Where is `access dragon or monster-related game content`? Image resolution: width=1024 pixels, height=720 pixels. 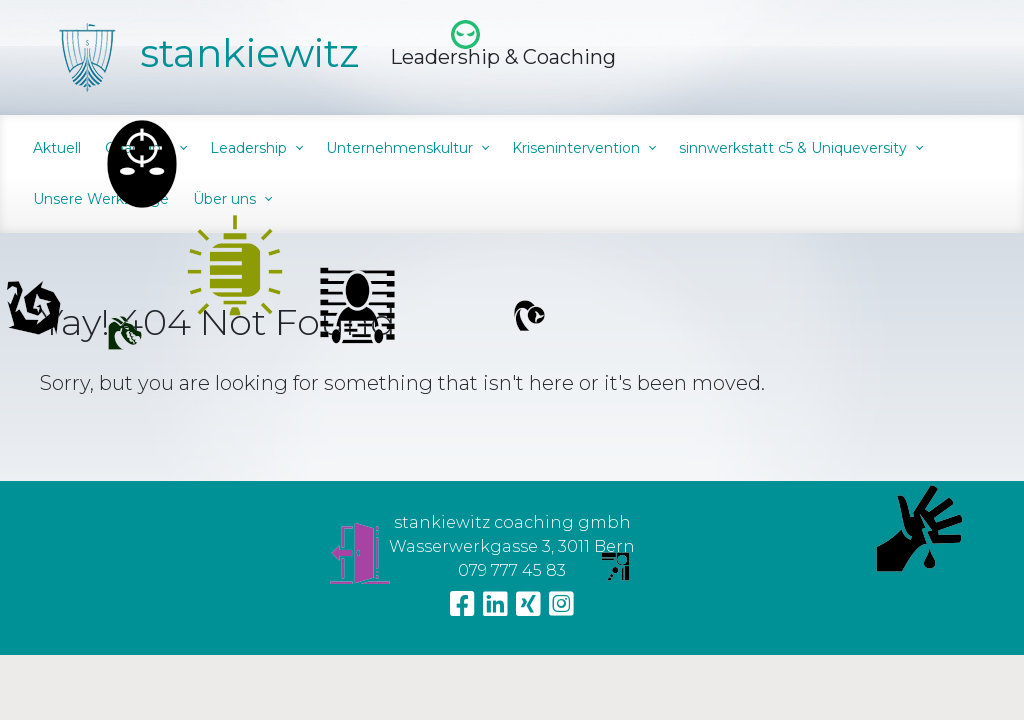 access dragon or monster-related game content is located at coordinates (125, 333).